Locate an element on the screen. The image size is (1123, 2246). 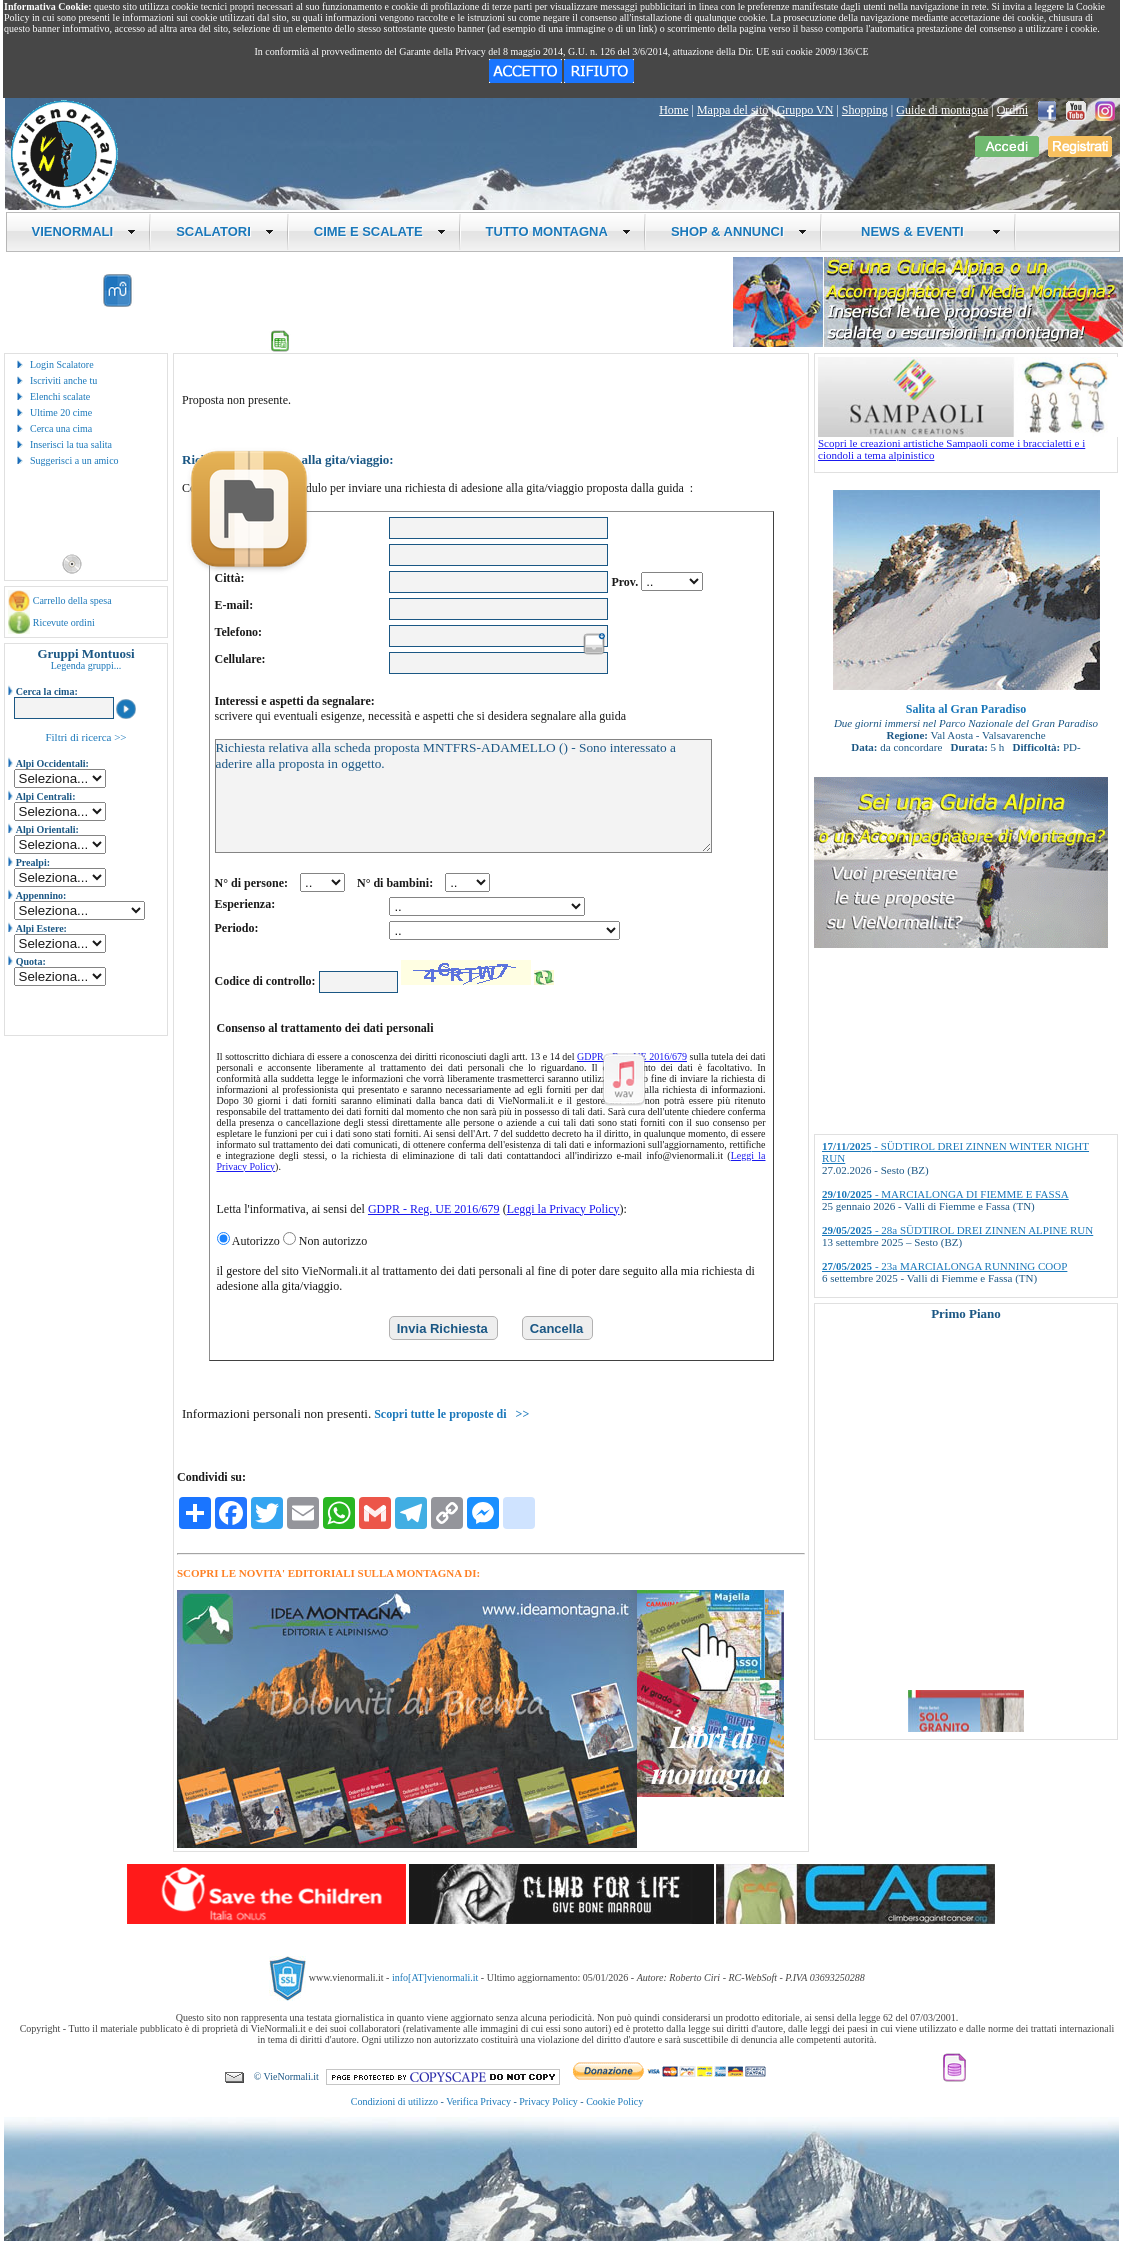
open a database template file is located at coordinates (954, 2067).